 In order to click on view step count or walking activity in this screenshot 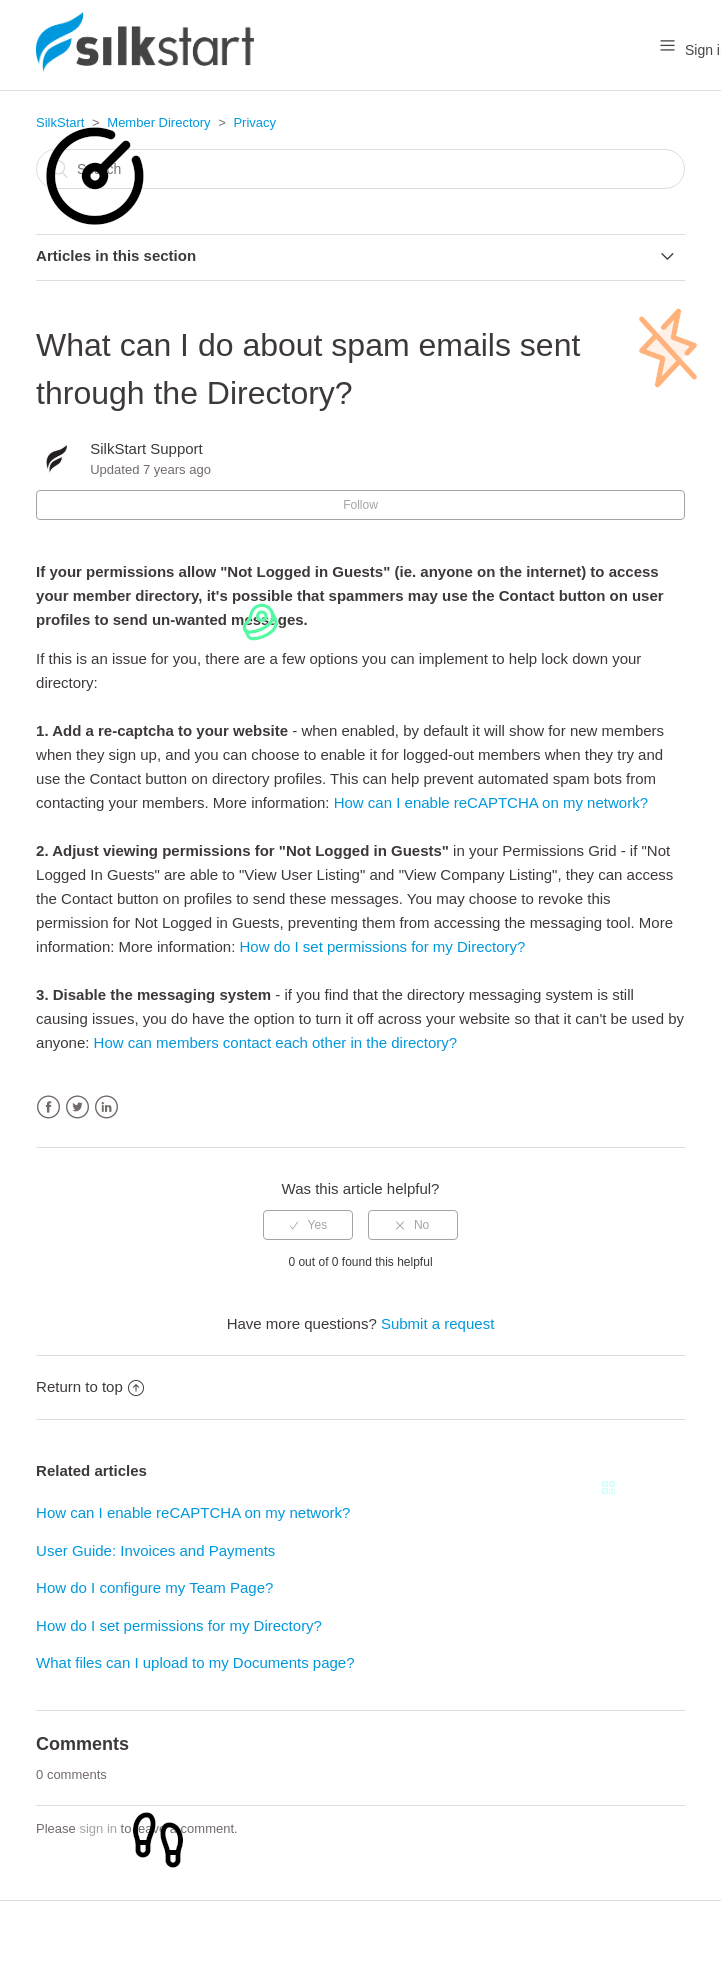, I will do `click(158, 1840)`.